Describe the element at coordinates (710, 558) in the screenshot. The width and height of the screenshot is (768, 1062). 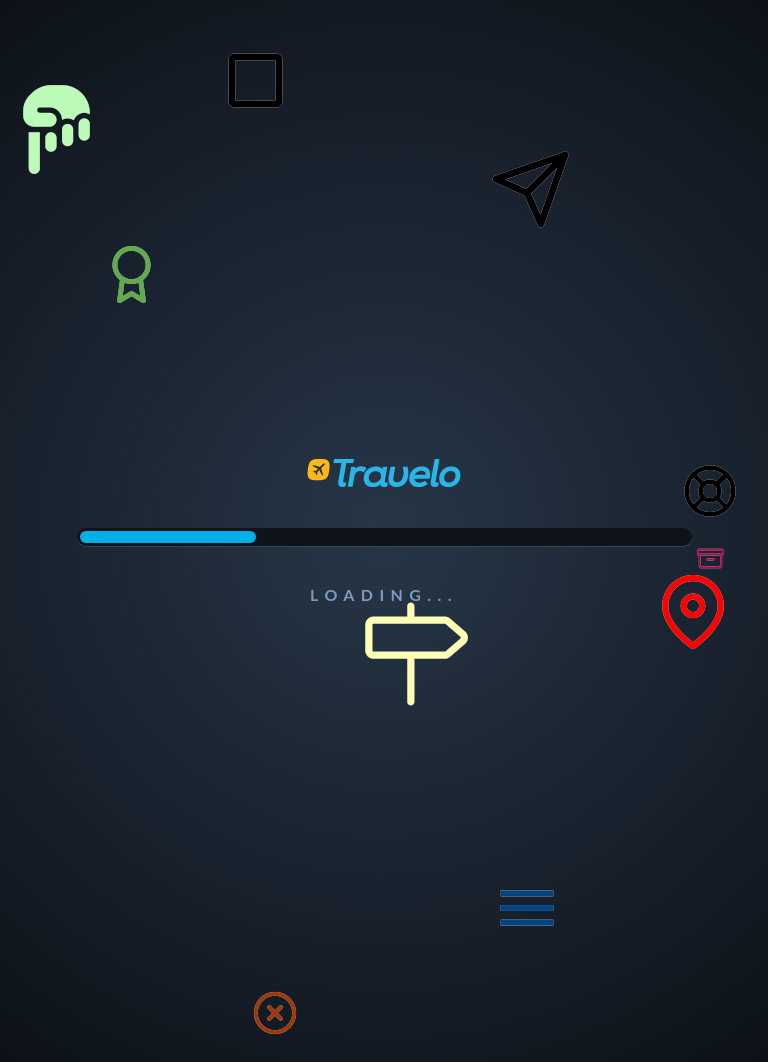
I see `archive this item` at that location.